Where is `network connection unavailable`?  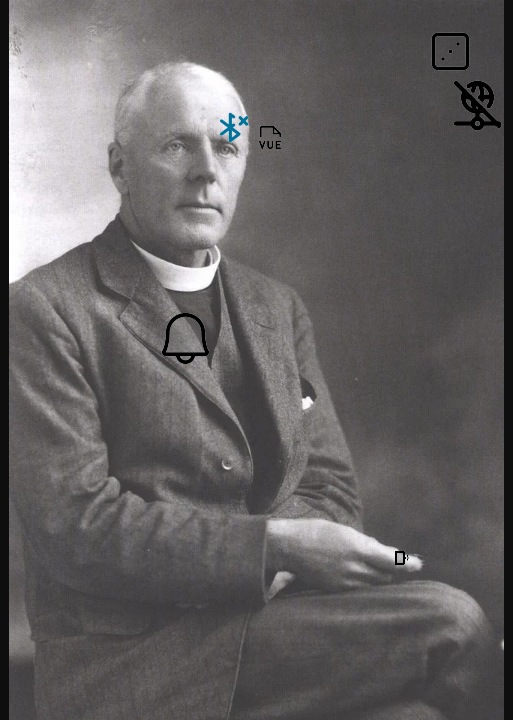
network connection unavailable is located at coordinates (477, 104).